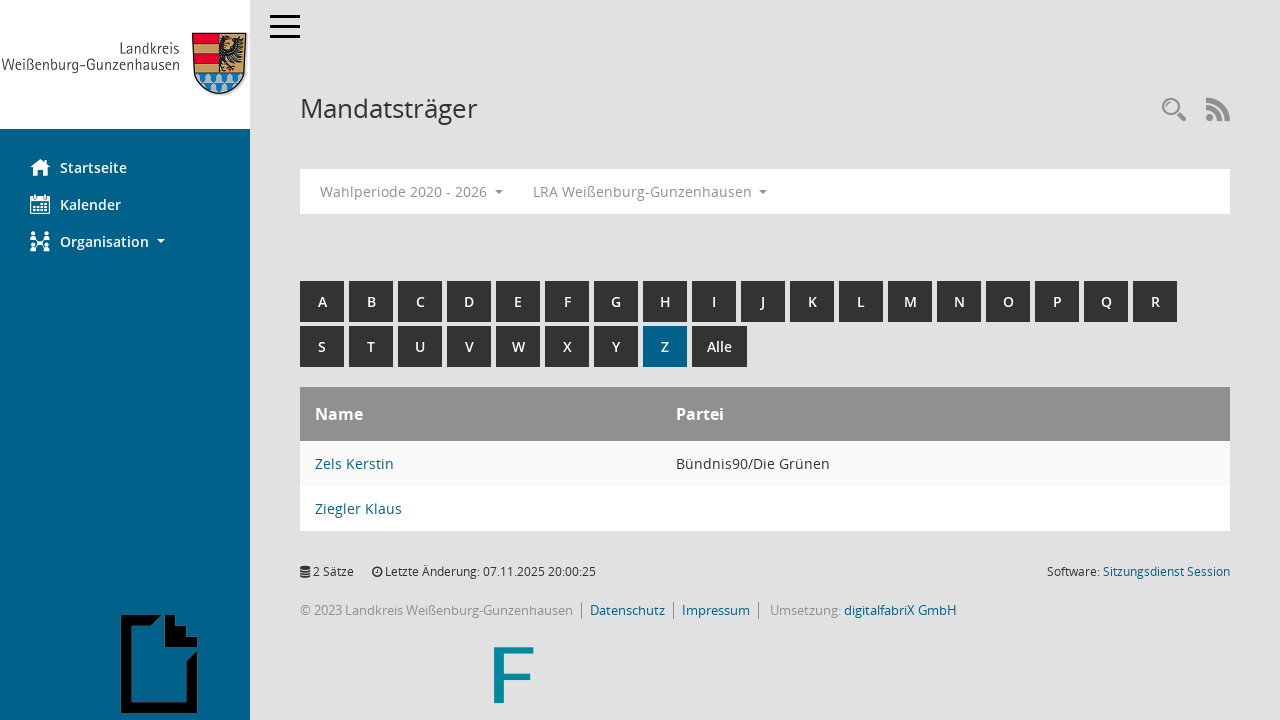 This screenshot has width=1280, height=720. Describe the element at coordinates (510, 673) in the screenshot. I see `switch to sans-serif font style` at that location.